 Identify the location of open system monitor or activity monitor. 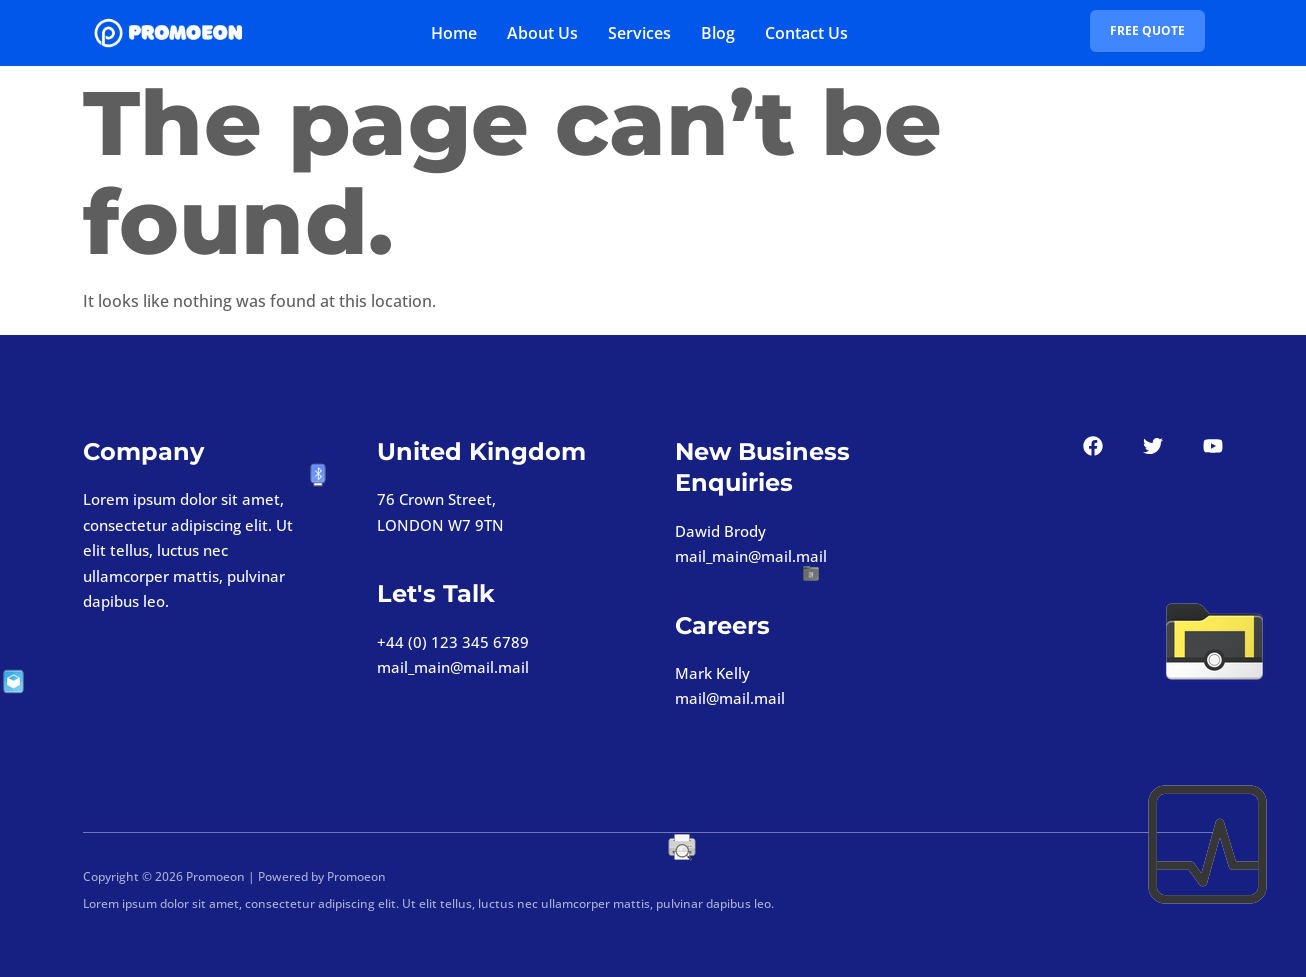
(1207, 844).